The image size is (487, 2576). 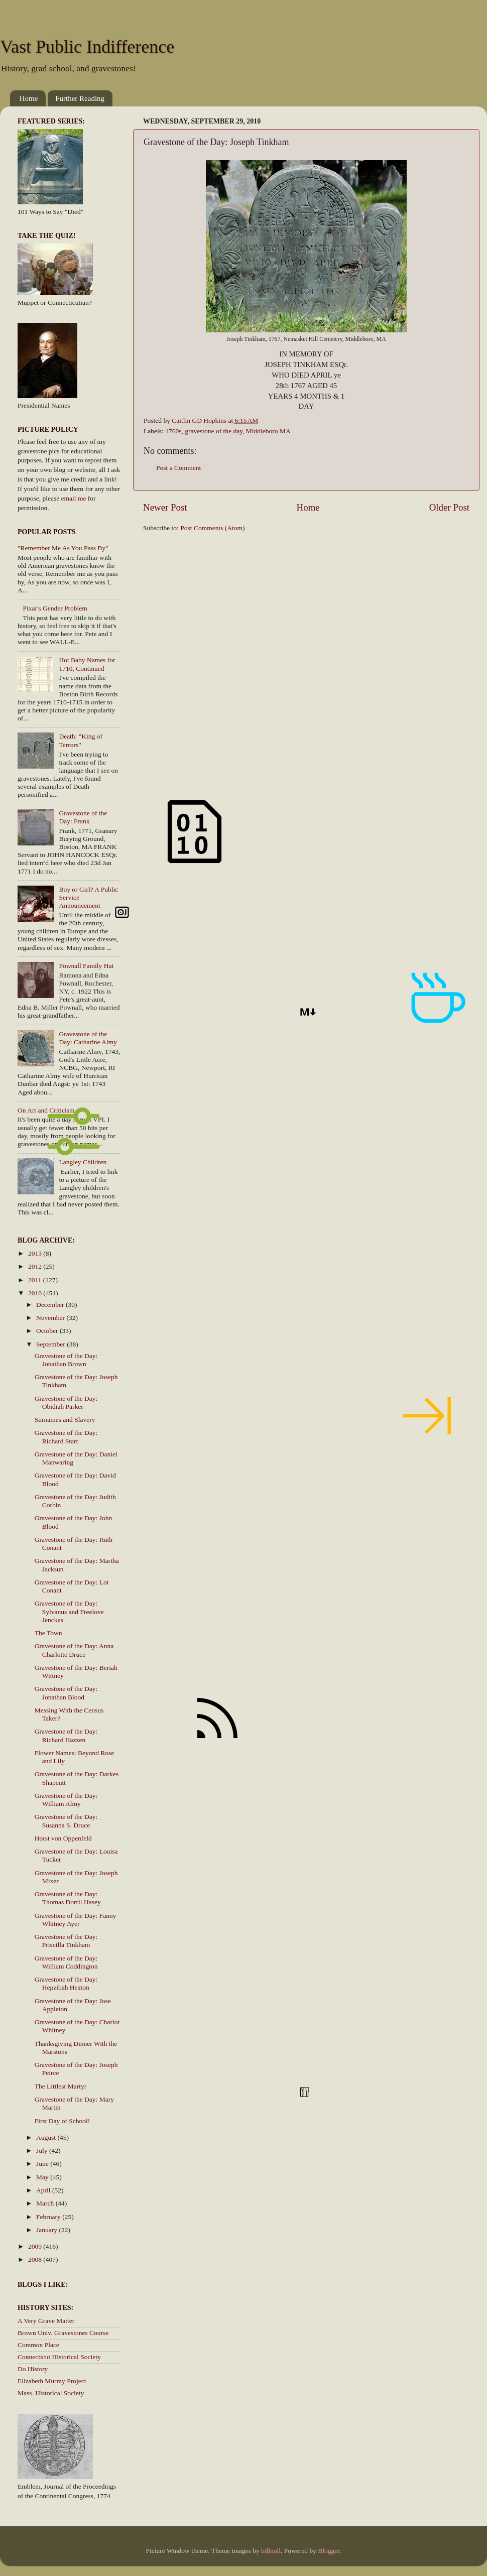 What do you see at coordinates (194, 831) in the screenshot?
I see `view or open a binary file` at bounding box center [194, 831].